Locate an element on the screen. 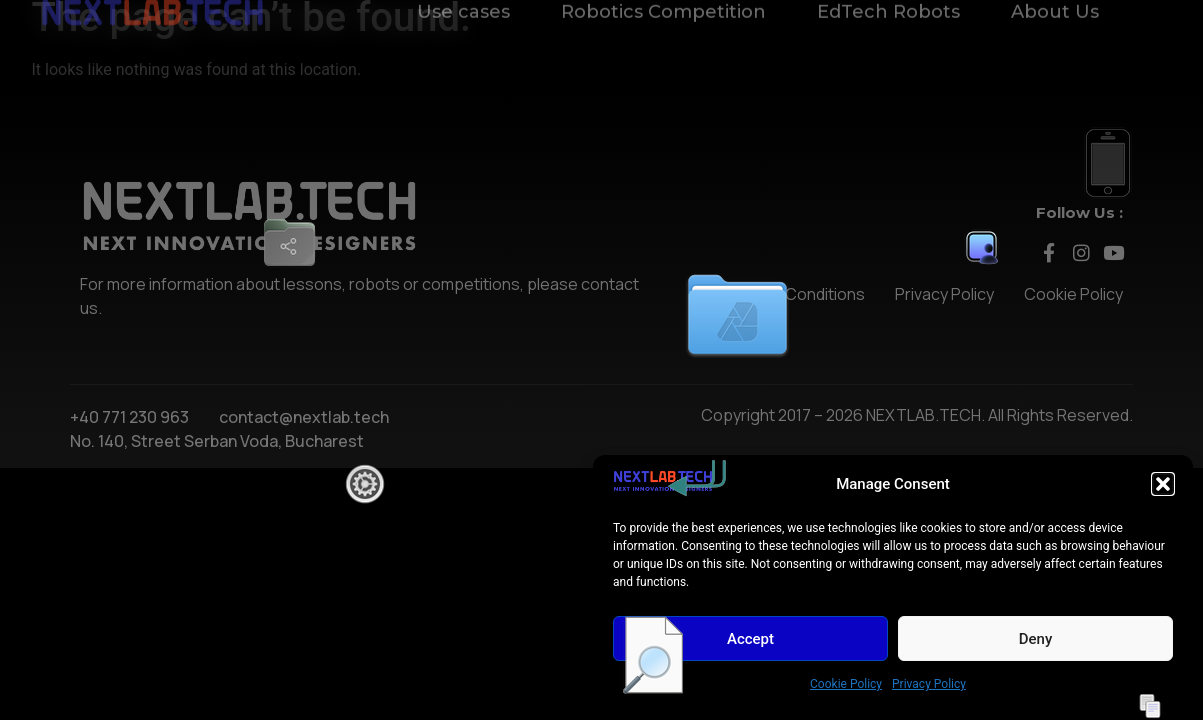 The width and height of the screenshot is (1203, 720). open your public shared folder is located at coordinates (289, 242).